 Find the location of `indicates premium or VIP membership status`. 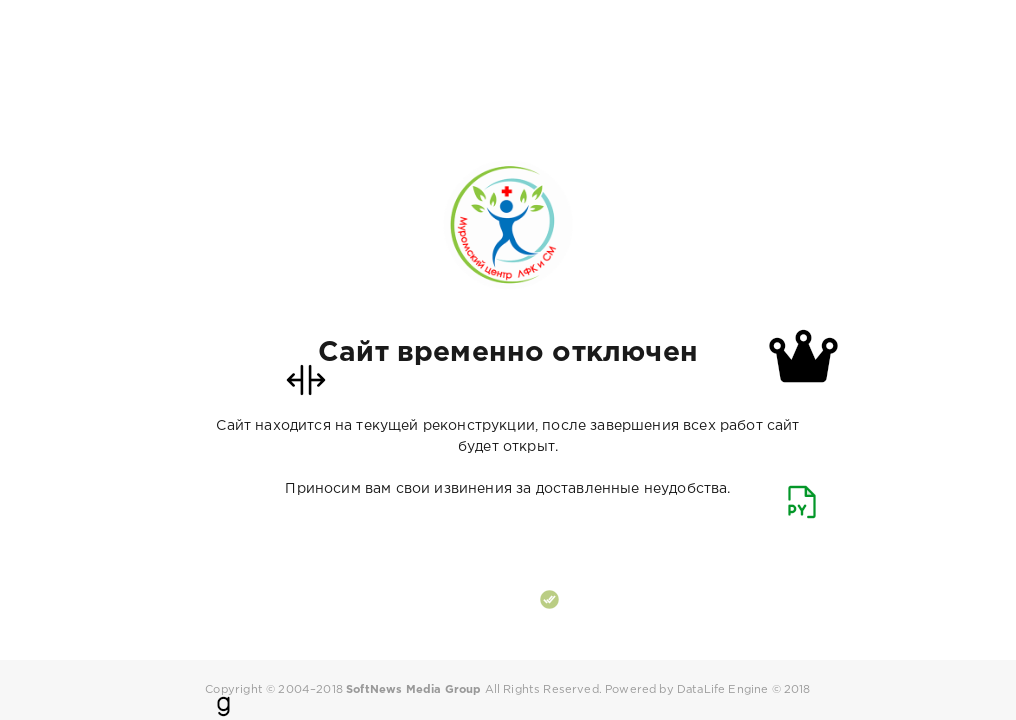

indicates premium or VIP membership status is located at coordinates (803, 359).